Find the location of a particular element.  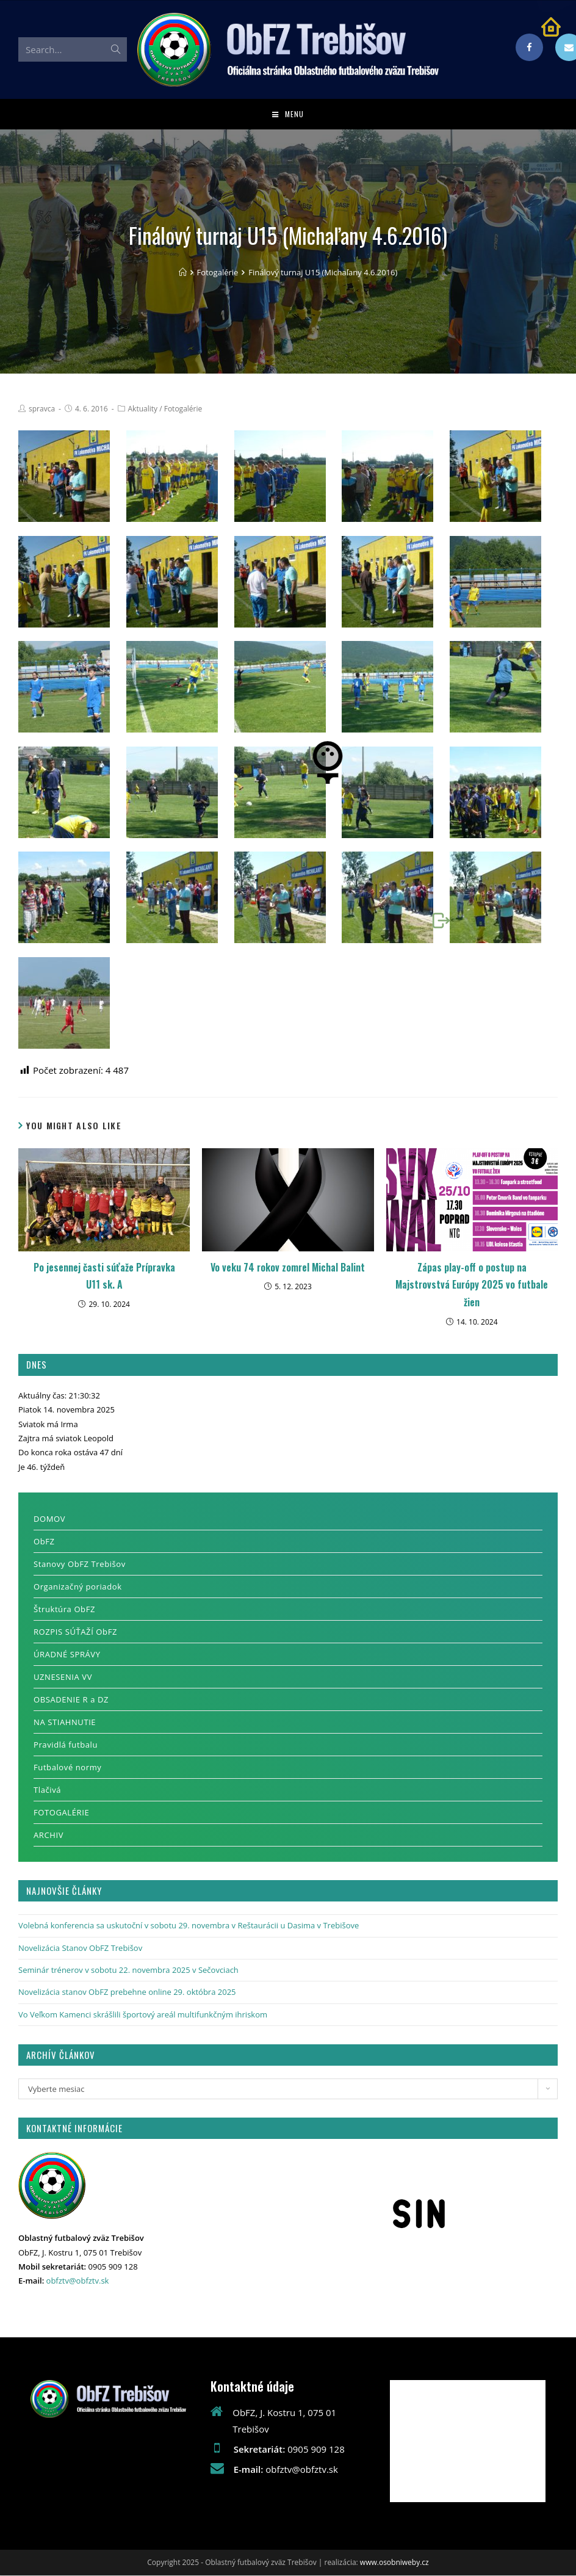

navigate to home screen is located at coordinates (551, 27).